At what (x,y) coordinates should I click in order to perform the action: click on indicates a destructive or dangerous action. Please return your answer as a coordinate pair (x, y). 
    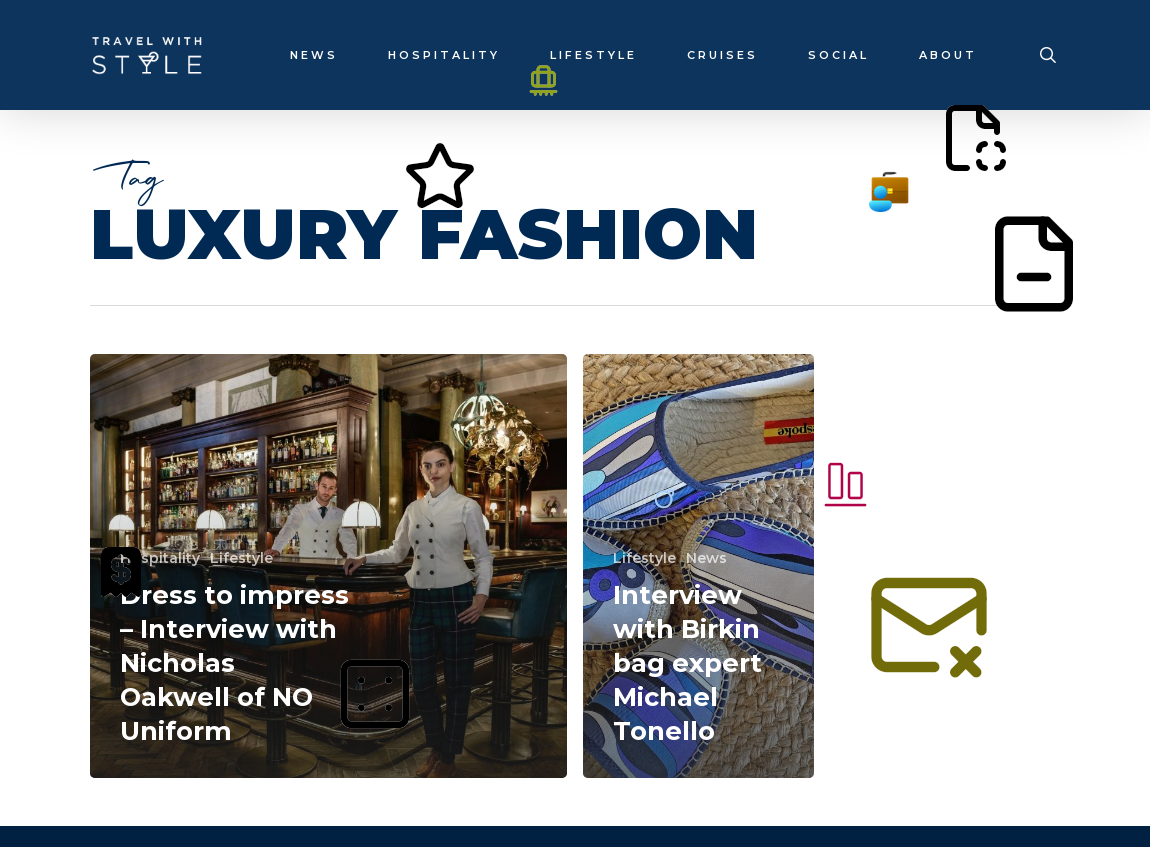
    Looking at the image, I should click on (664, 498).